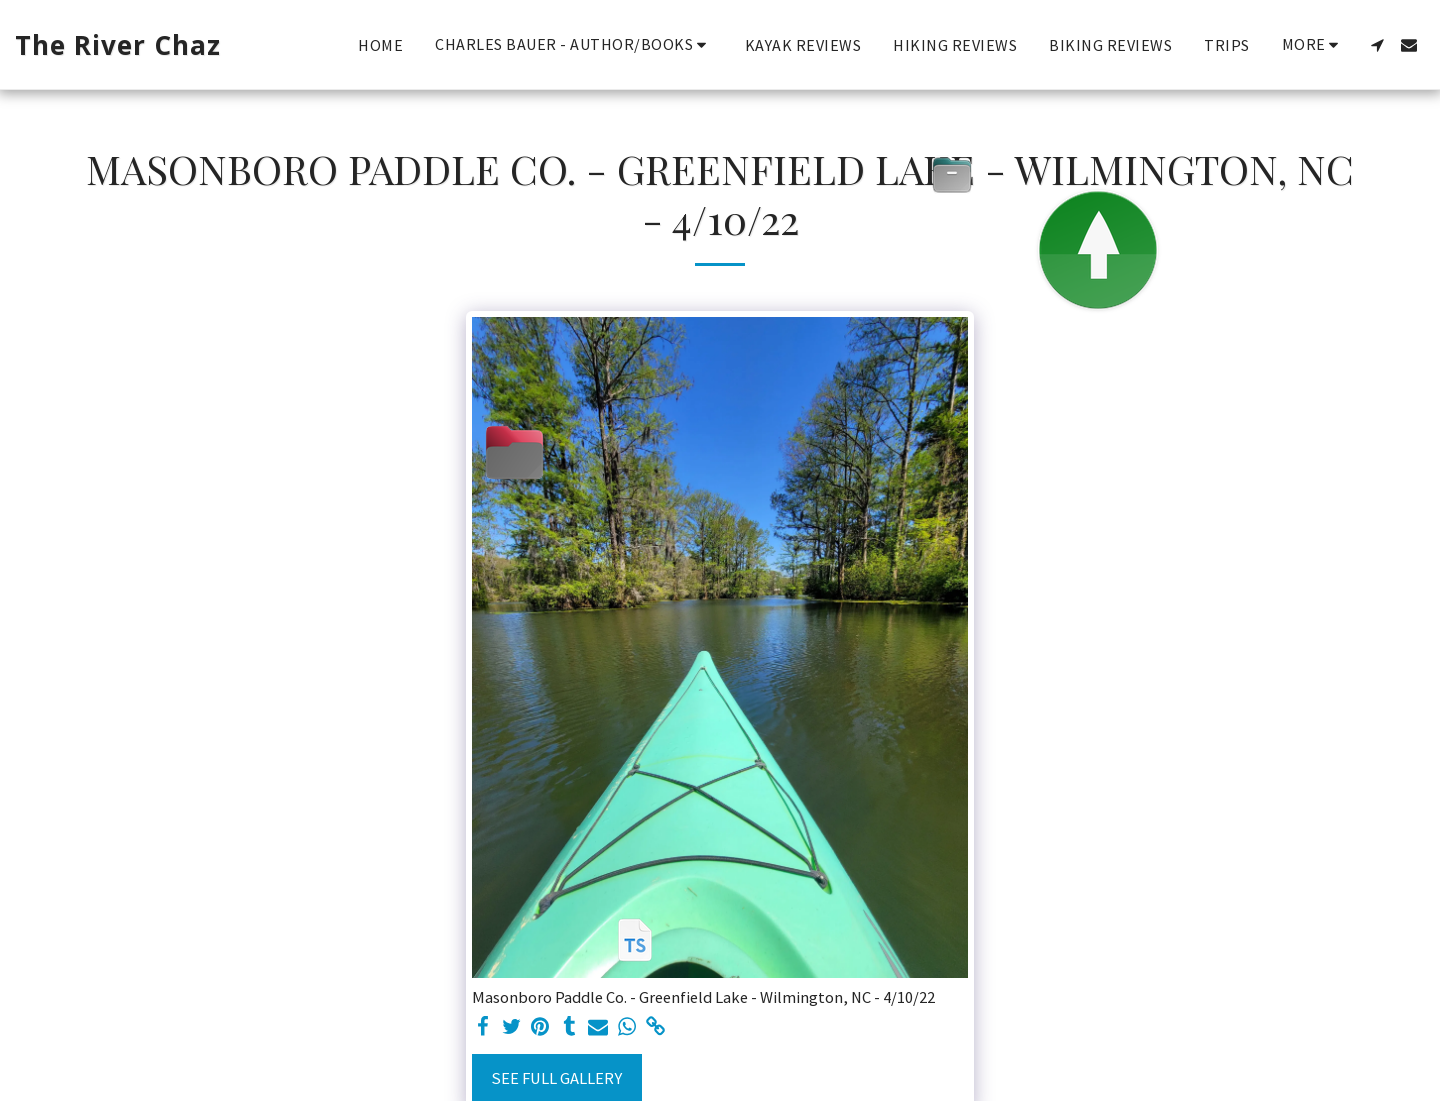  I want to click on open the nautilus file manager, so click(952, 175).